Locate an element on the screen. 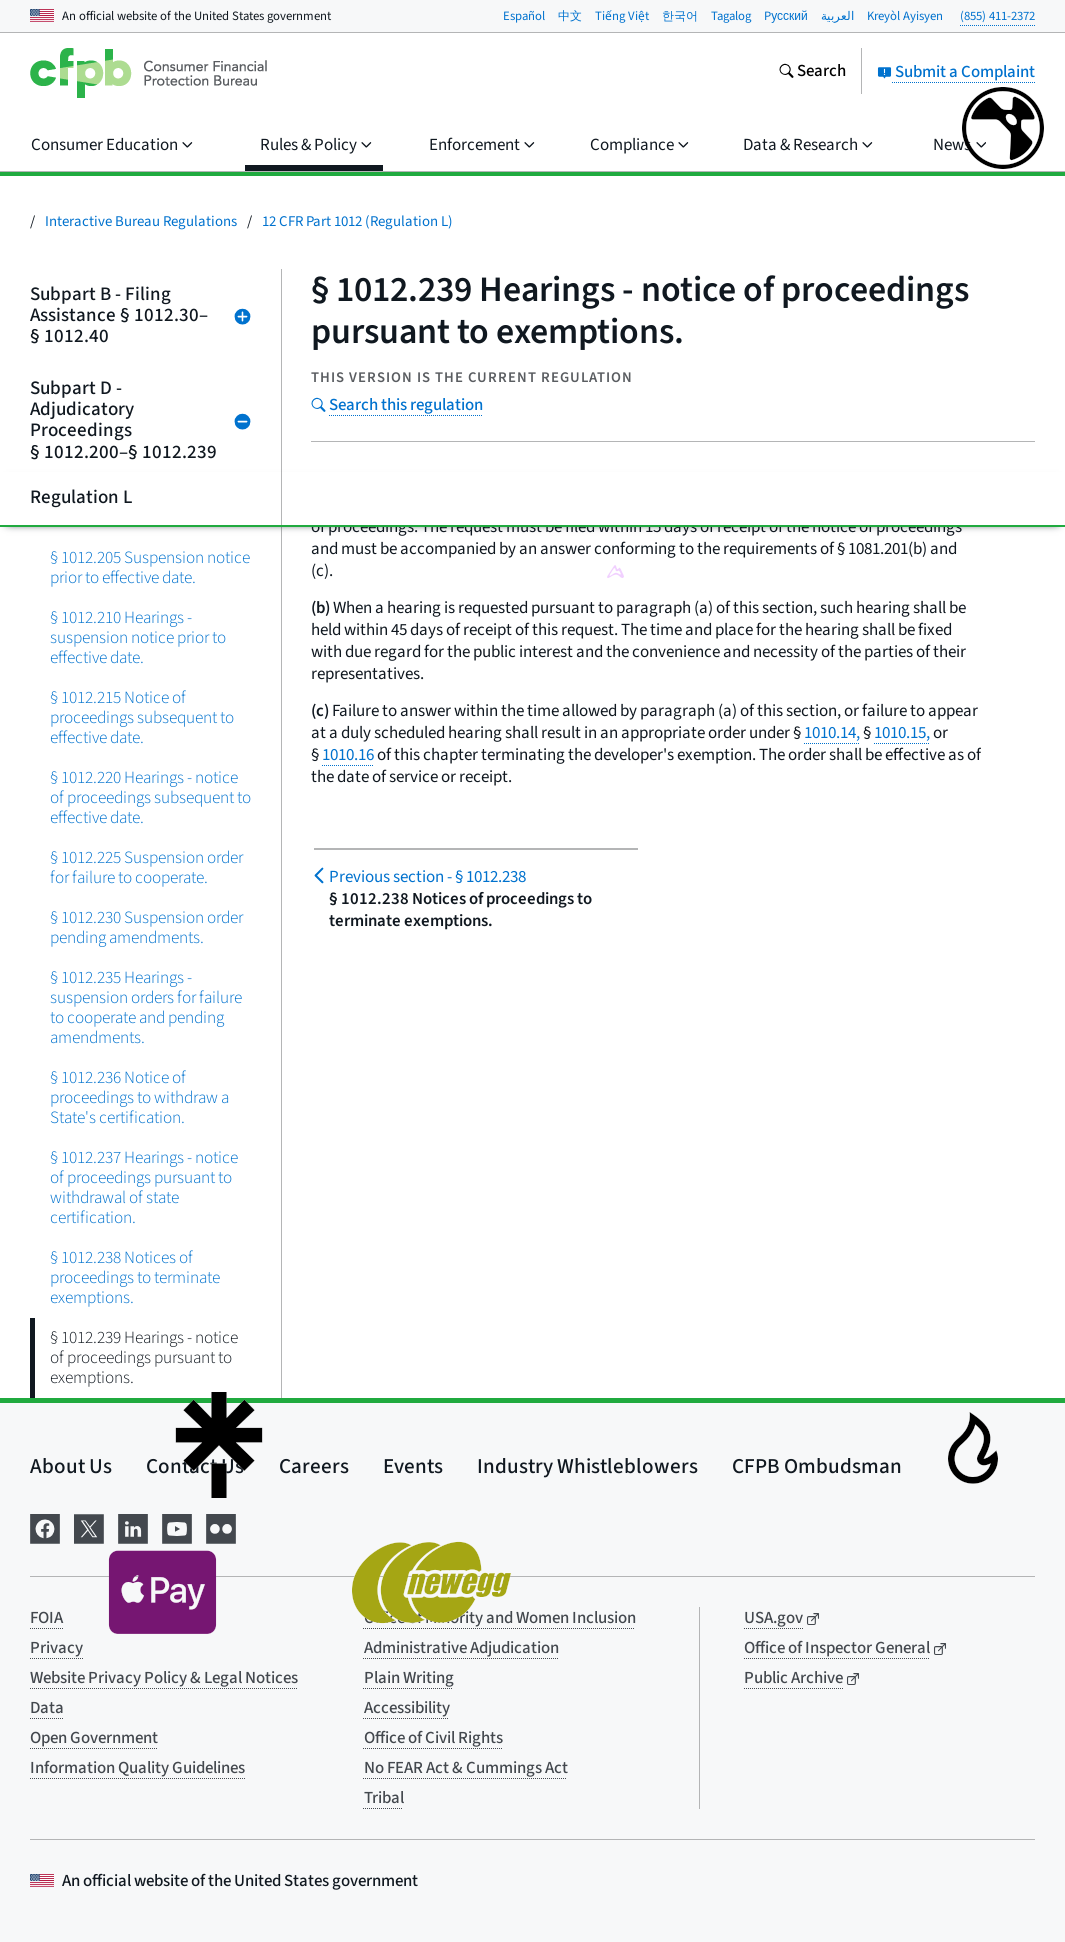 The width and height of the screenshot is (1065, 1942). pay with Apple Pay is located at coordinates (162, 1592).